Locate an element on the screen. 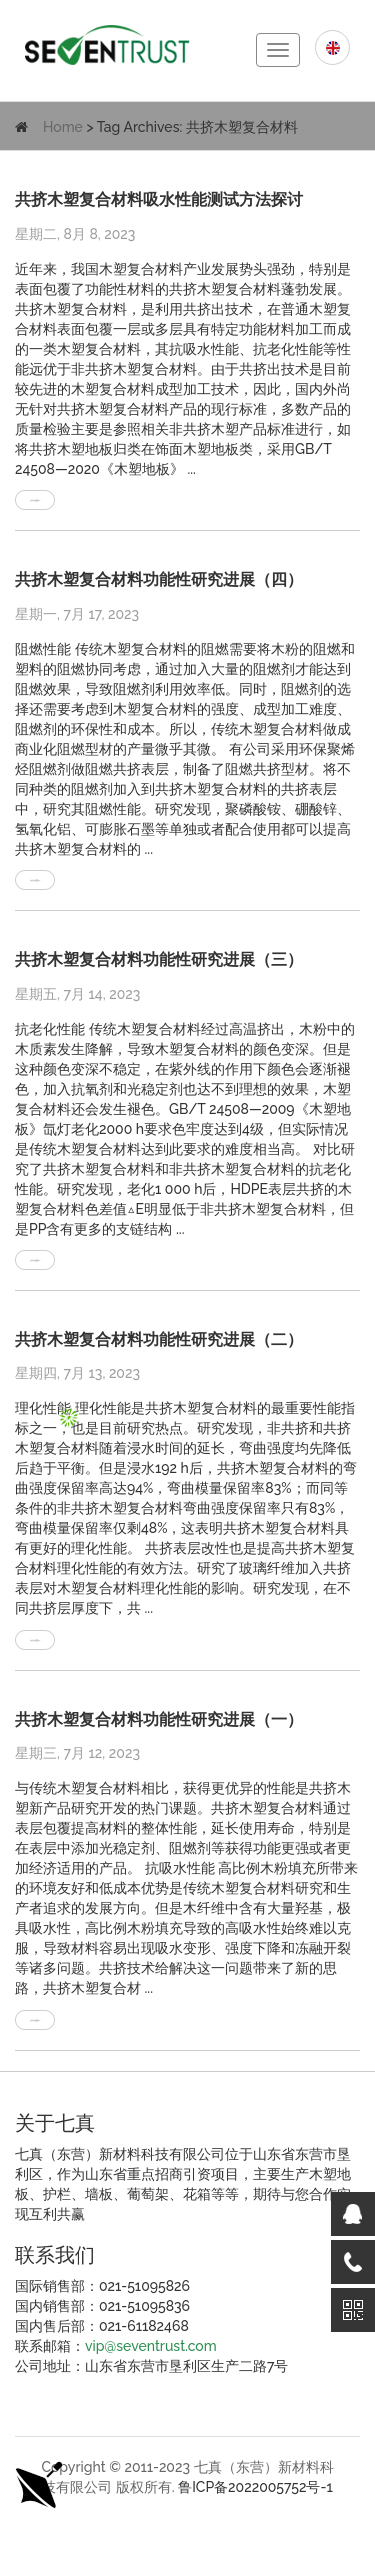 Image resolution: width=375 pixels, height=2567 pixels. play a spinning top mini-game is located at coordinates (39, 2485).